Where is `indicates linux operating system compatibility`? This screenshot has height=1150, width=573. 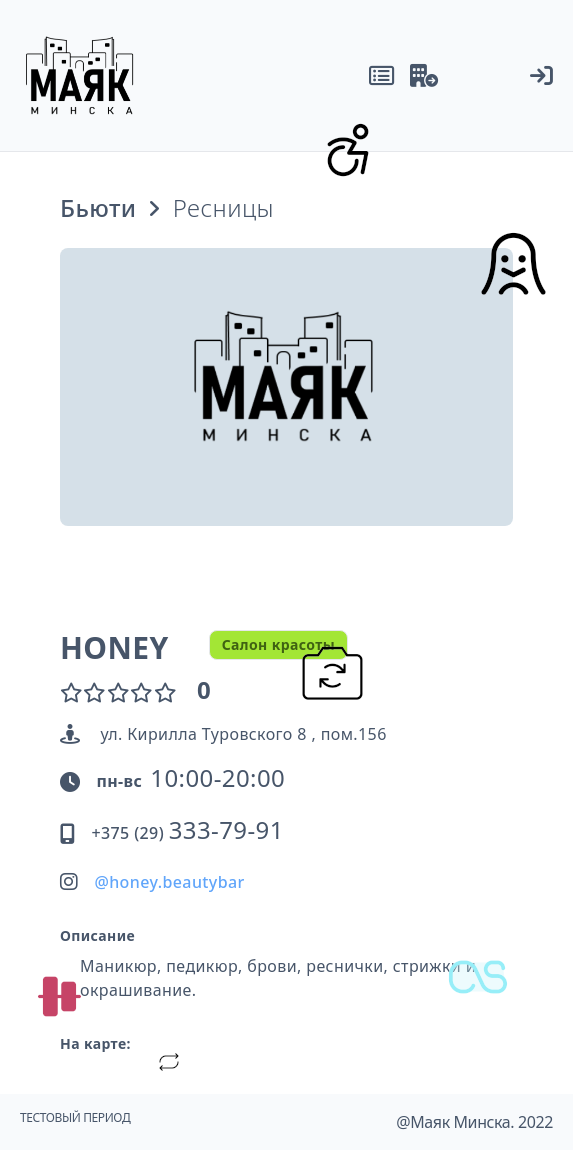 indicates linux operating system compatibility is located at coordinates (513, 267).